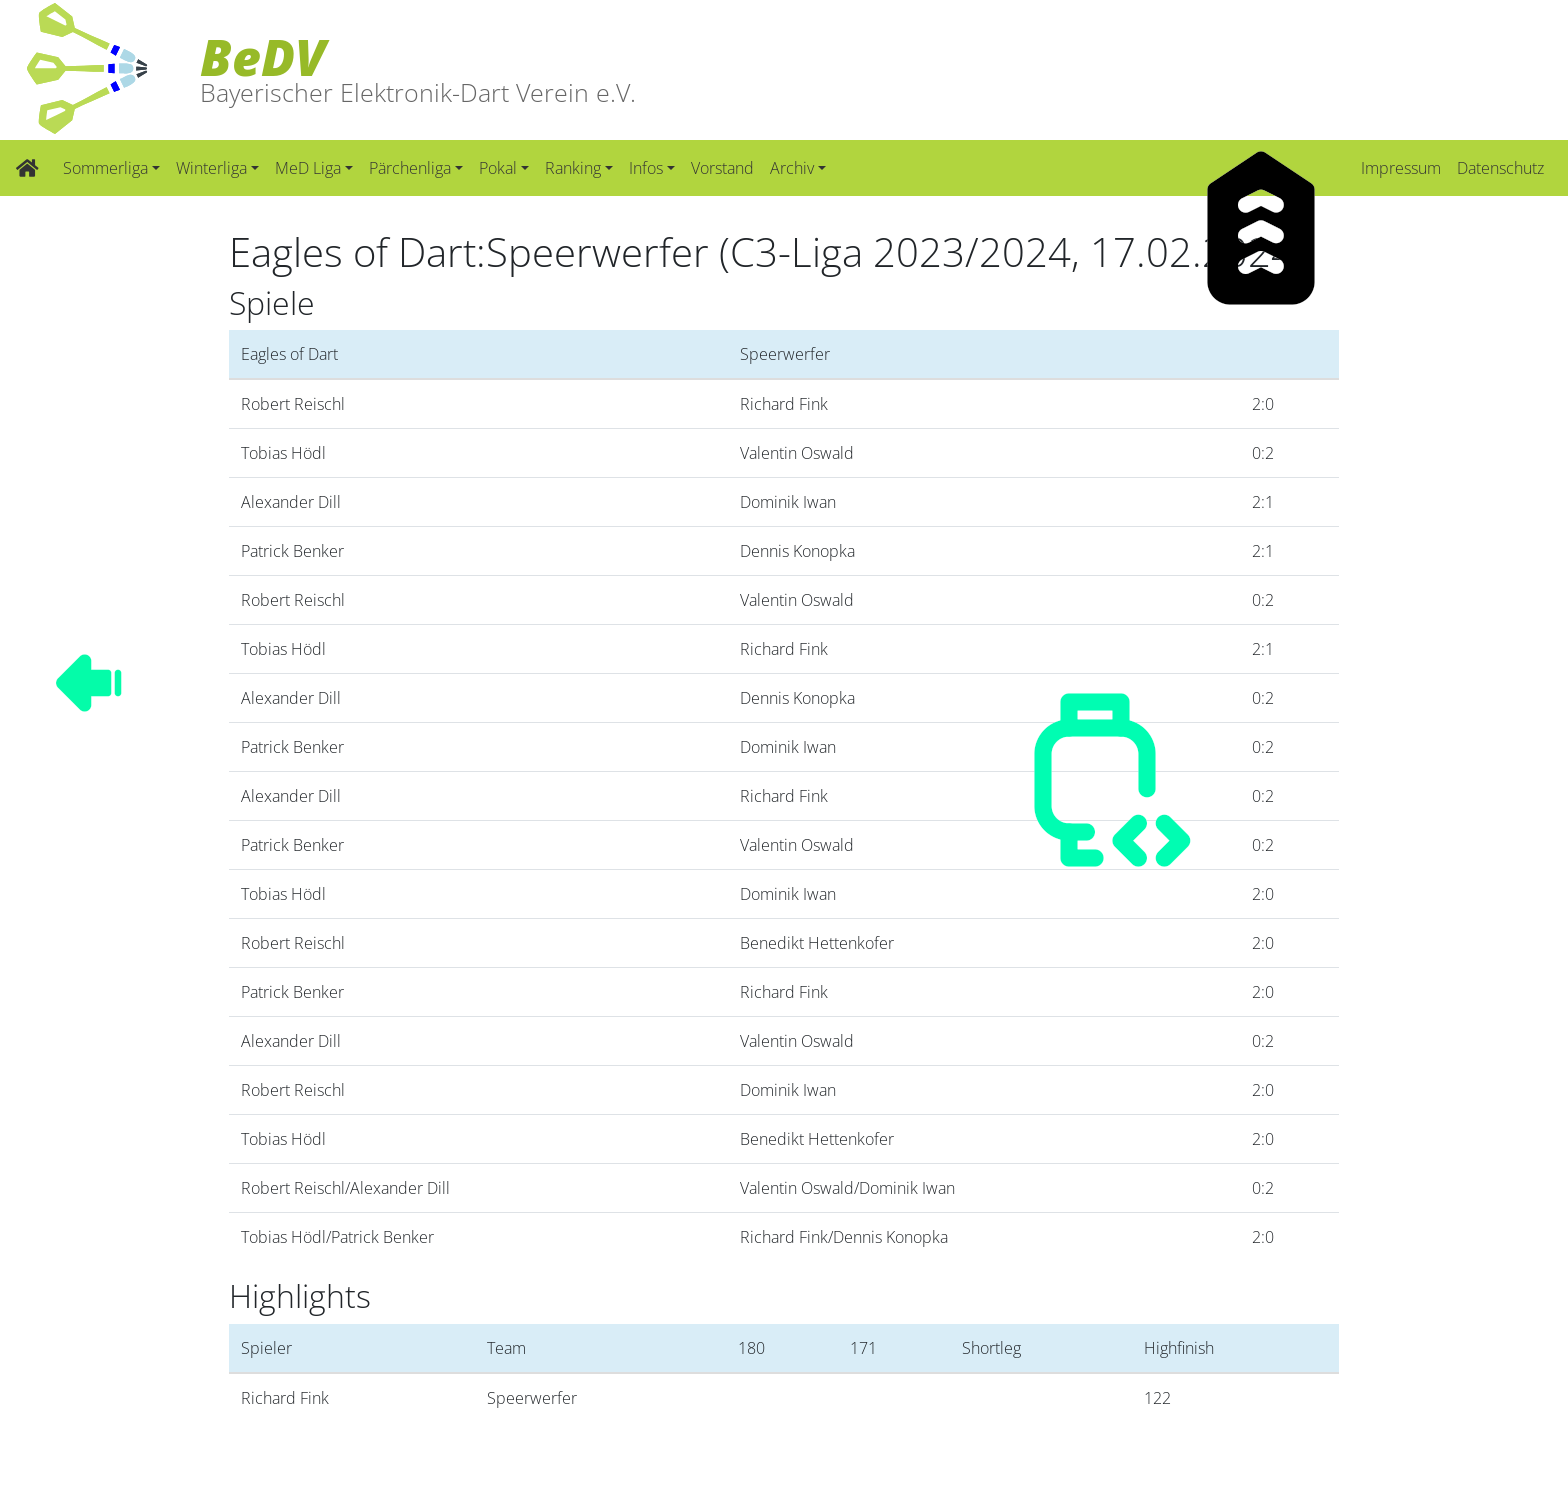  Describe the element at coordinates (1095, 780) in the screenshot. I see `access developer tools for smartwatch` at that location.